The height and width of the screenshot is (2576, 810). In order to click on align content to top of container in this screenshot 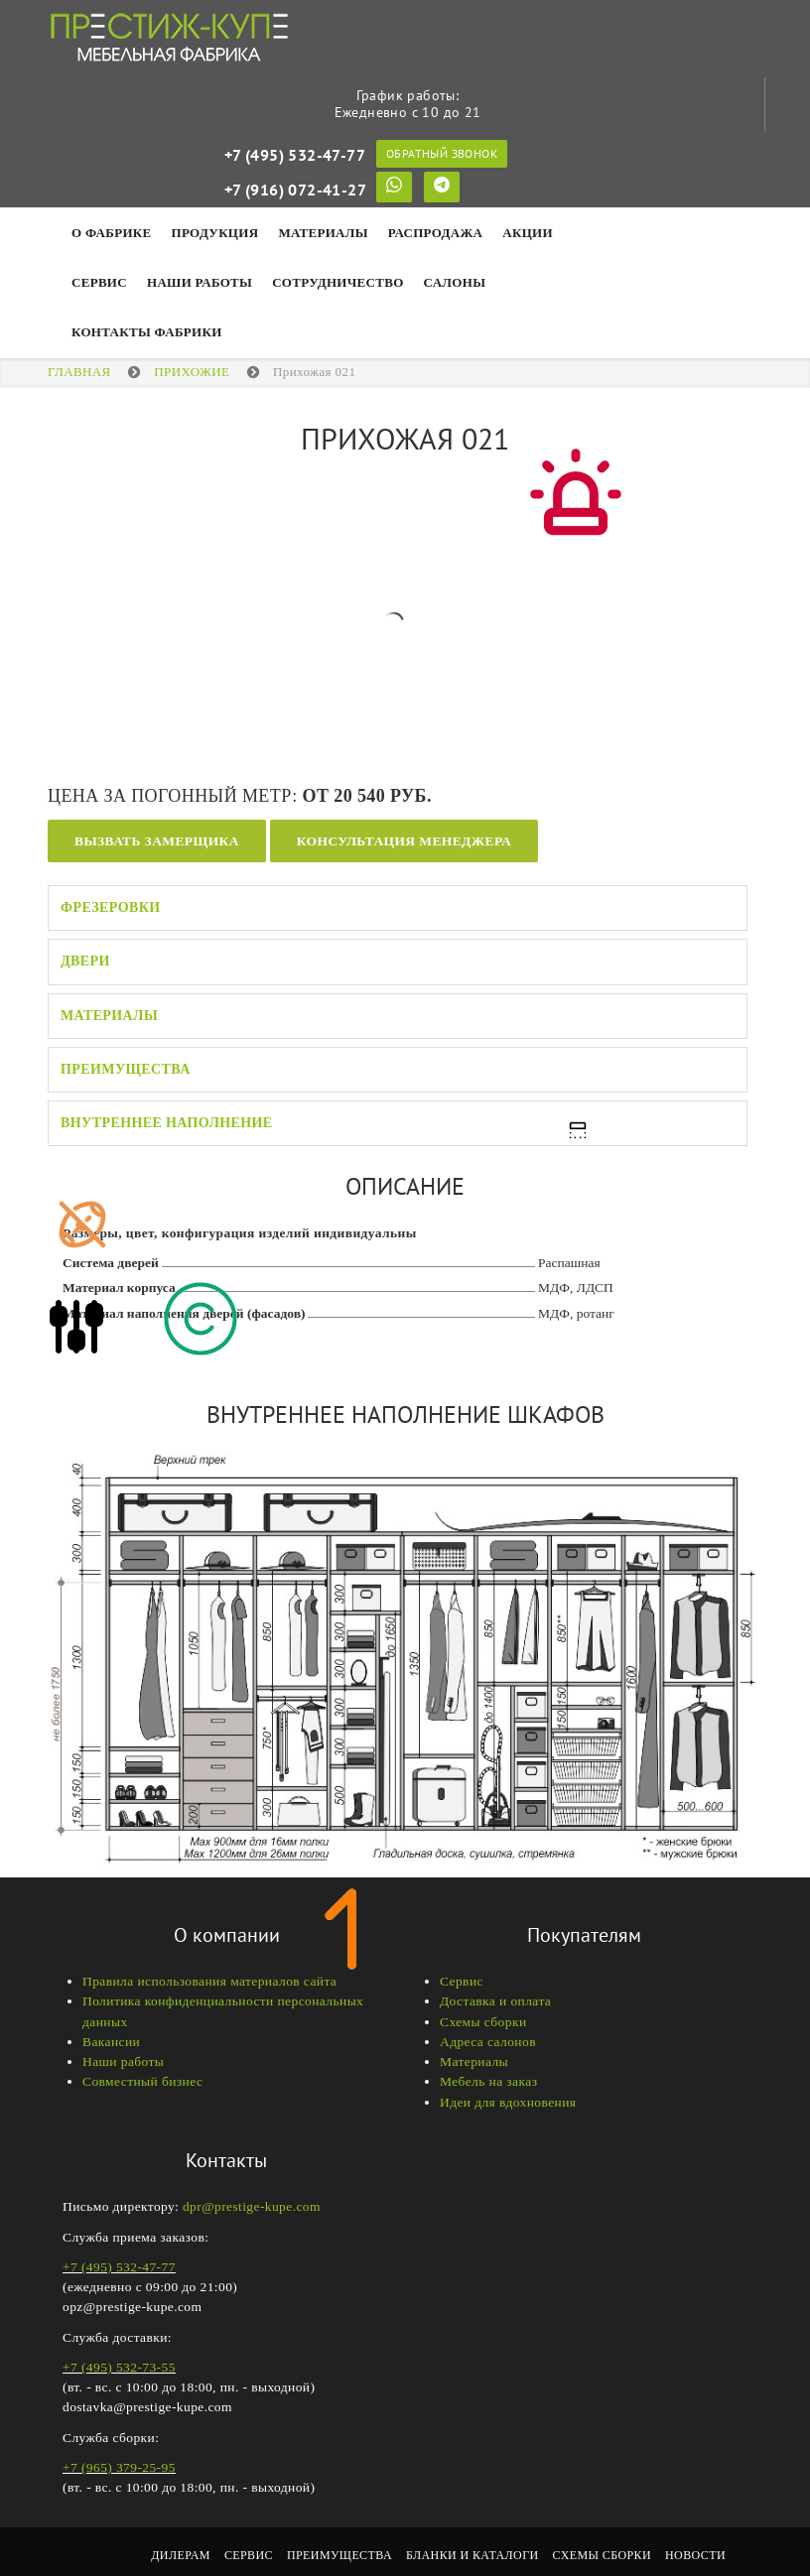, I will do `click(578, 1130)`.